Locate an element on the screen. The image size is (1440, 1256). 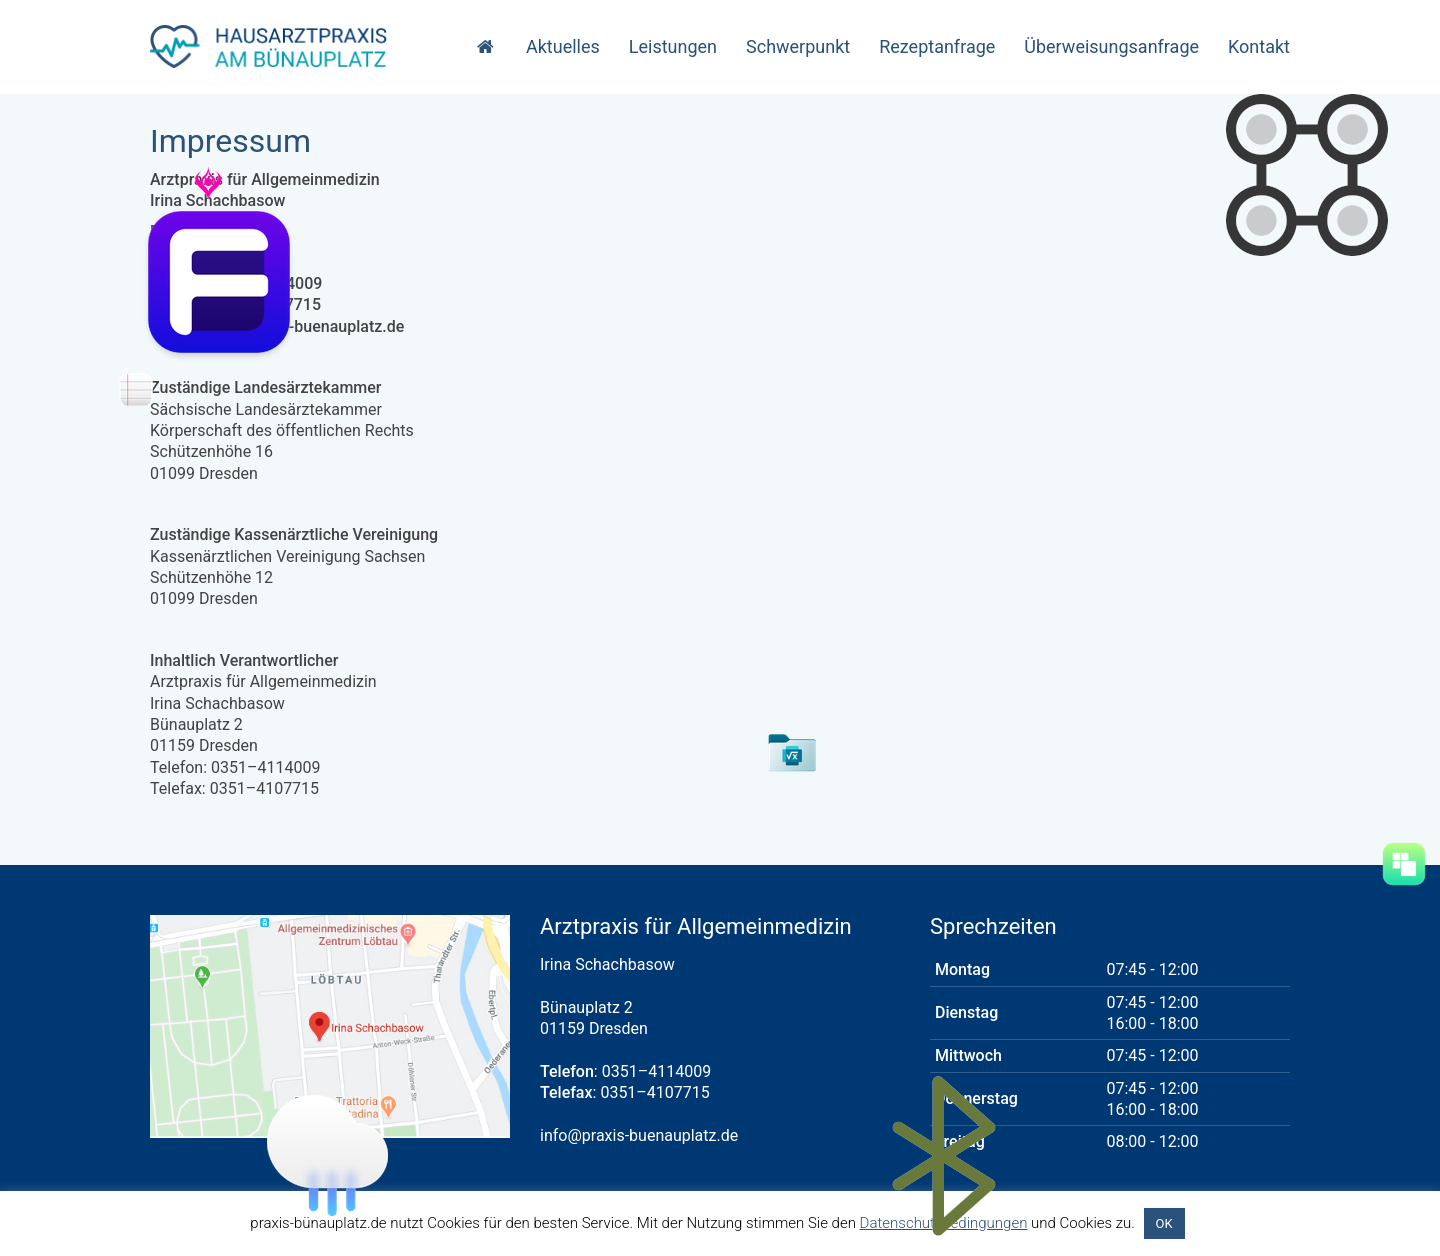
open window tiling and arrangement controls is located at coordinates (1404, 864).